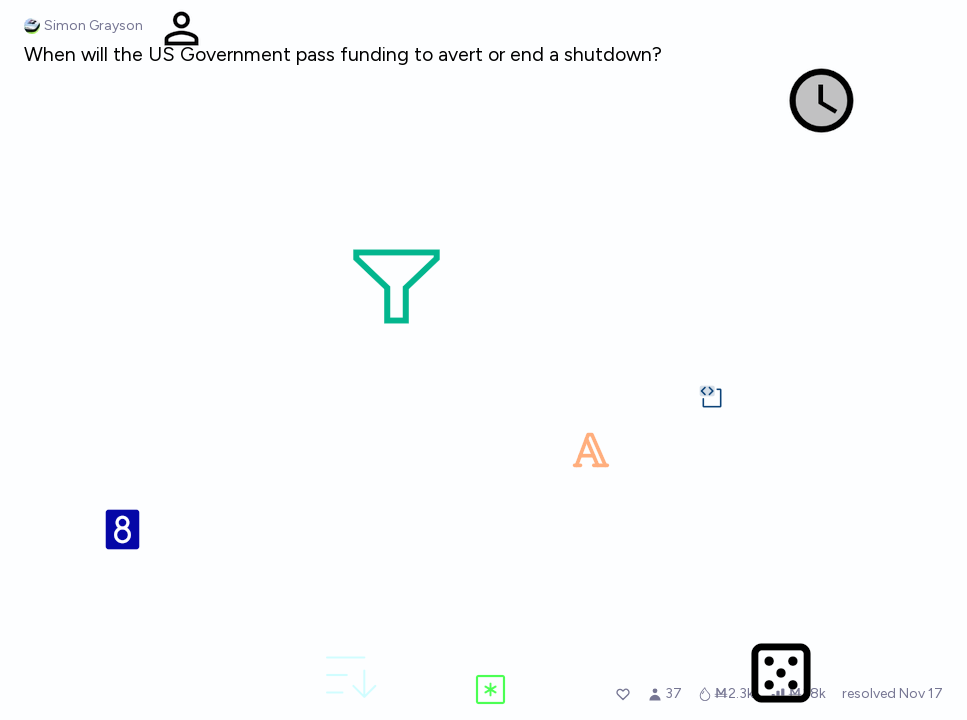 This screenshot has height=720, width=967. Describe the element at coordinates (490, 689) in the screenshot. I see `generate a new access key or password` at that location.